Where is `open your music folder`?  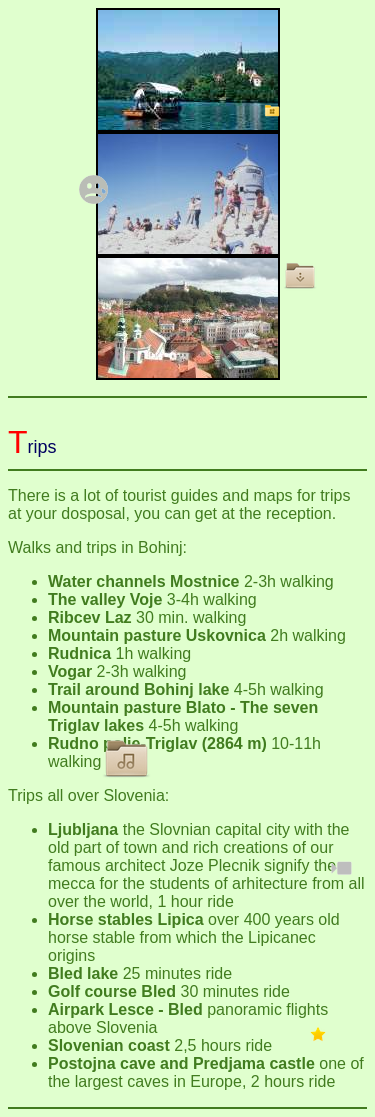 open your music folder is located at coordinates (126, 760).